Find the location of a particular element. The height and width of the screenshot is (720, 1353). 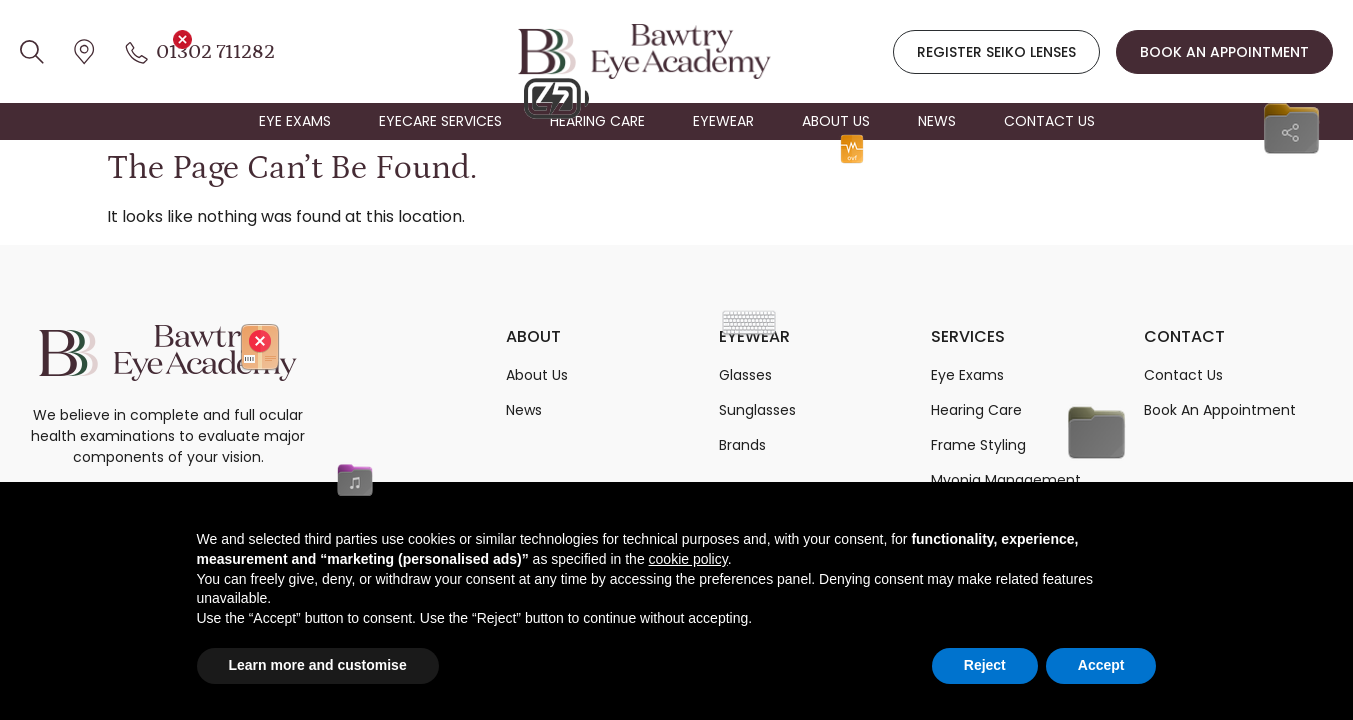

indicates device is charging or connected to power is located at coordinates (556, 98).